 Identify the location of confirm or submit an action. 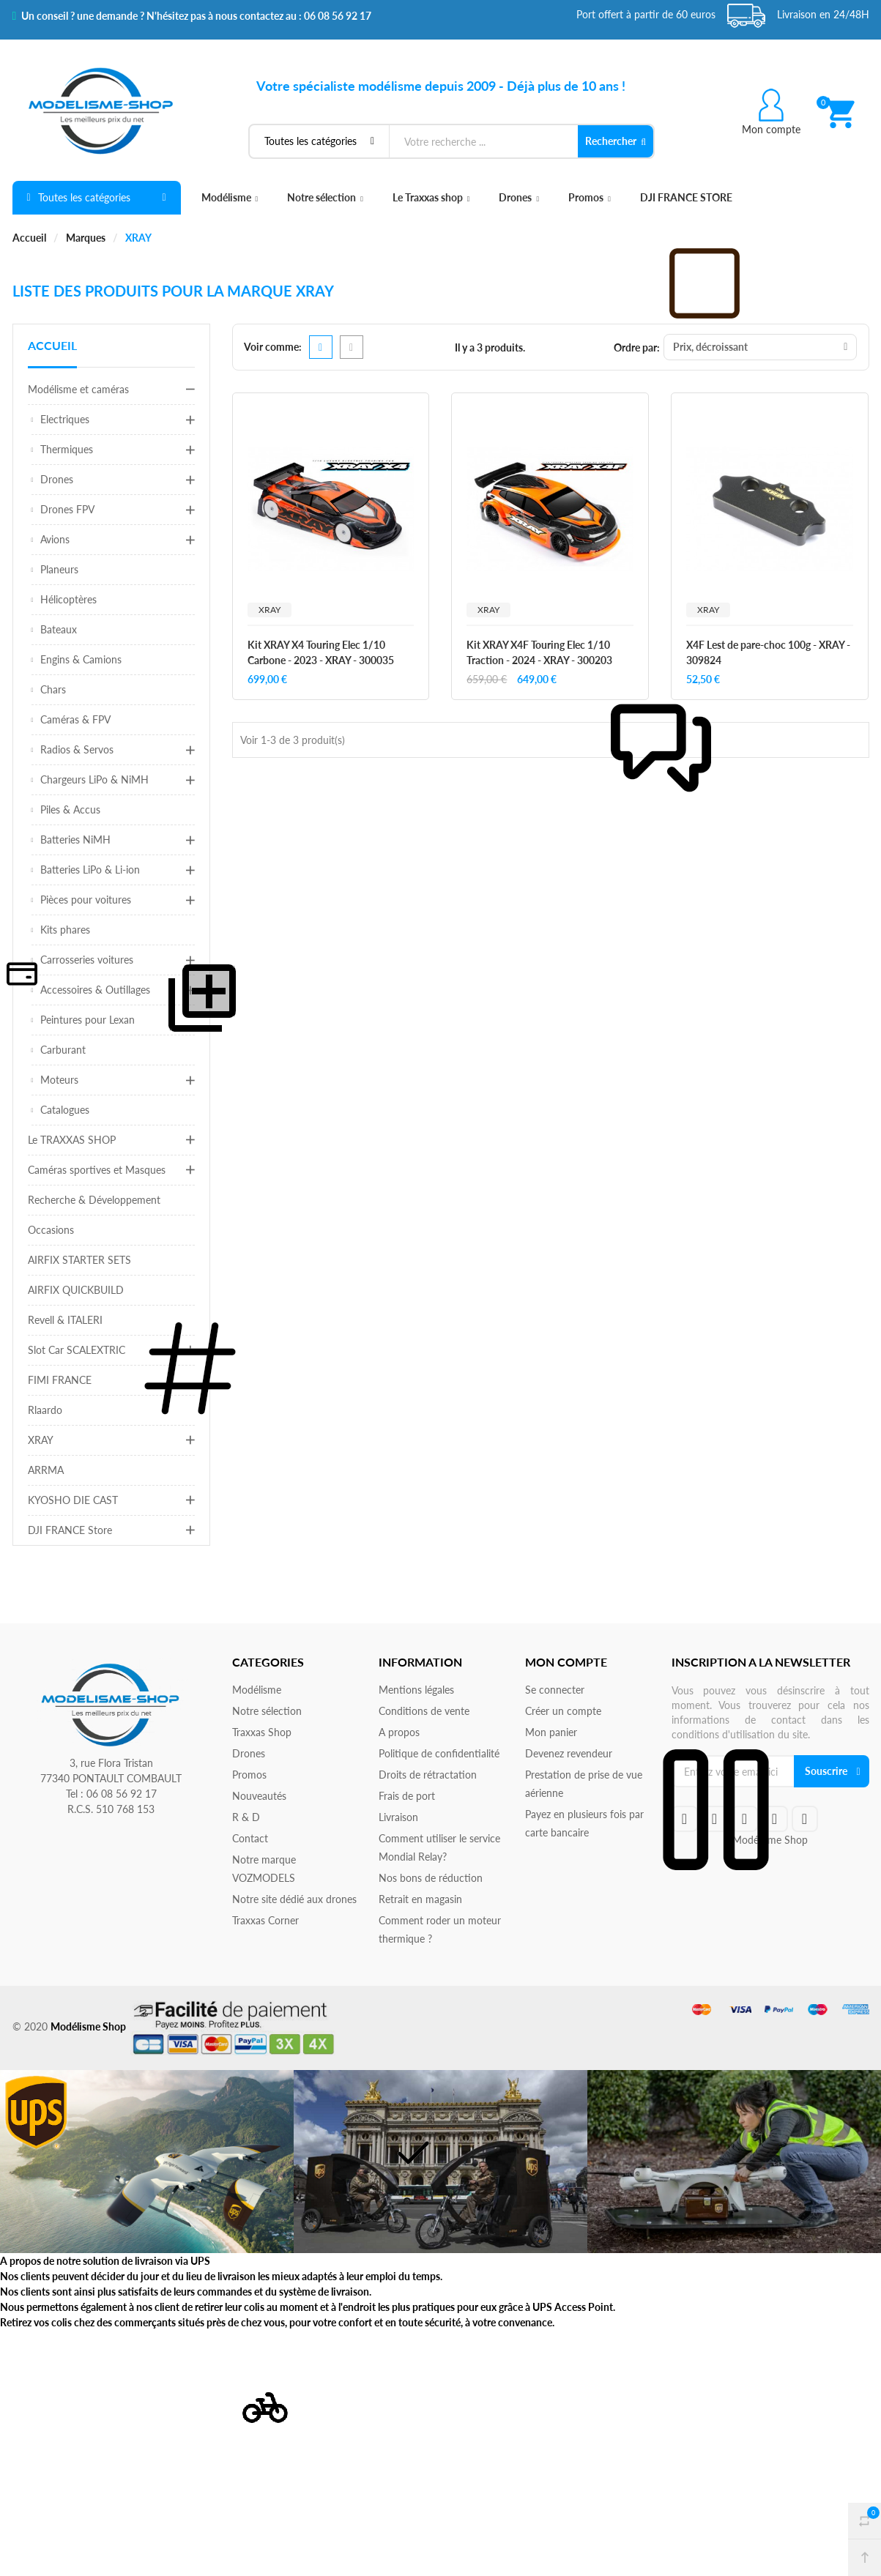
(413, 2151).